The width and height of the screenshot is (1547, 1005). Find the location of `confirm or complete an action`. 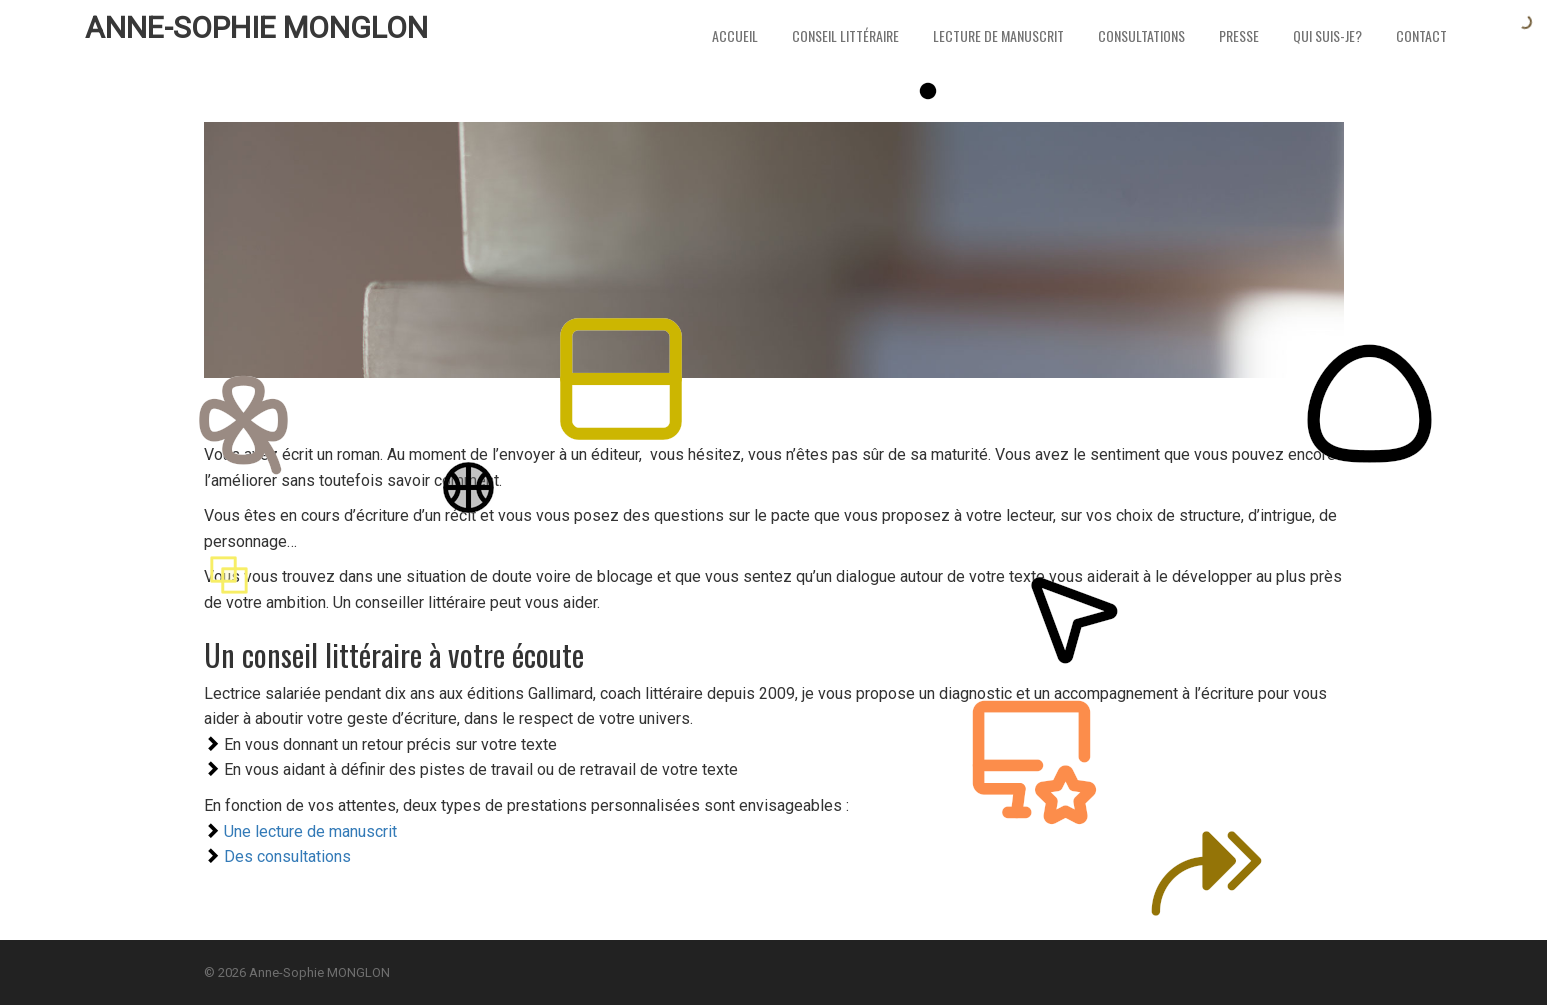

confirm or complete an action is located at coordinates (928, 91).